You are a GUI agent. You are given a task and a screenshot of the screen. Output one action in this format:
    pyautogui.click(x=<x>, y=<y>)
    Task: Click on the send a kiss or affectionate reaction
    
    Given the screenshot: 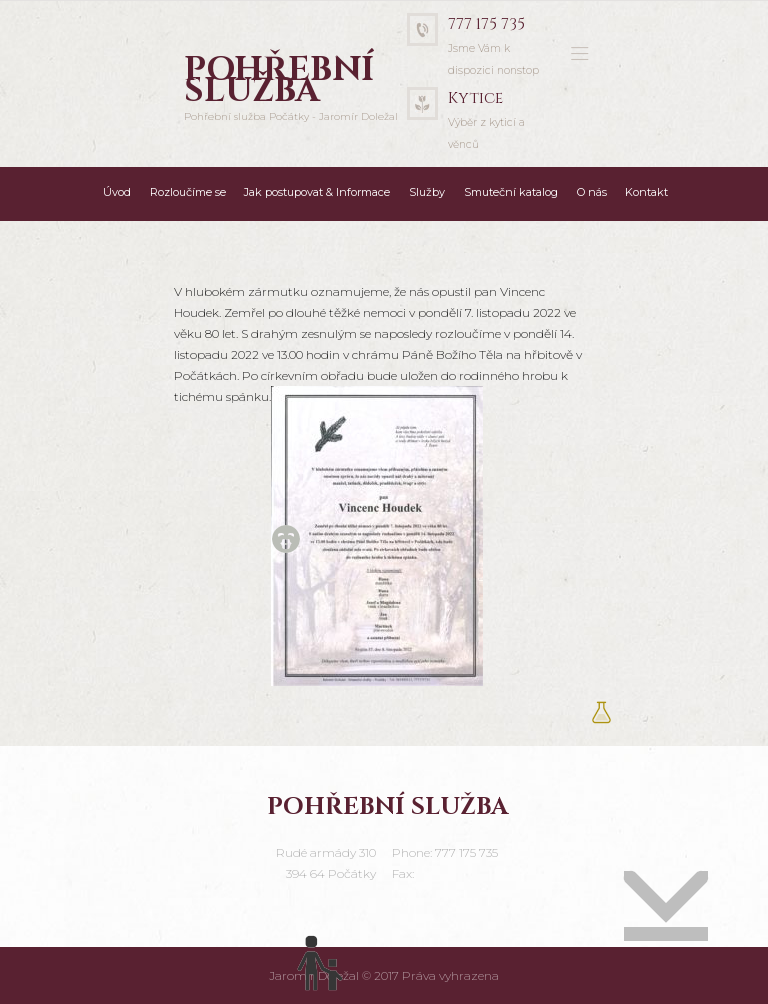 What is the action you would take?
    pyautogui.click(x=286, y=539)
    